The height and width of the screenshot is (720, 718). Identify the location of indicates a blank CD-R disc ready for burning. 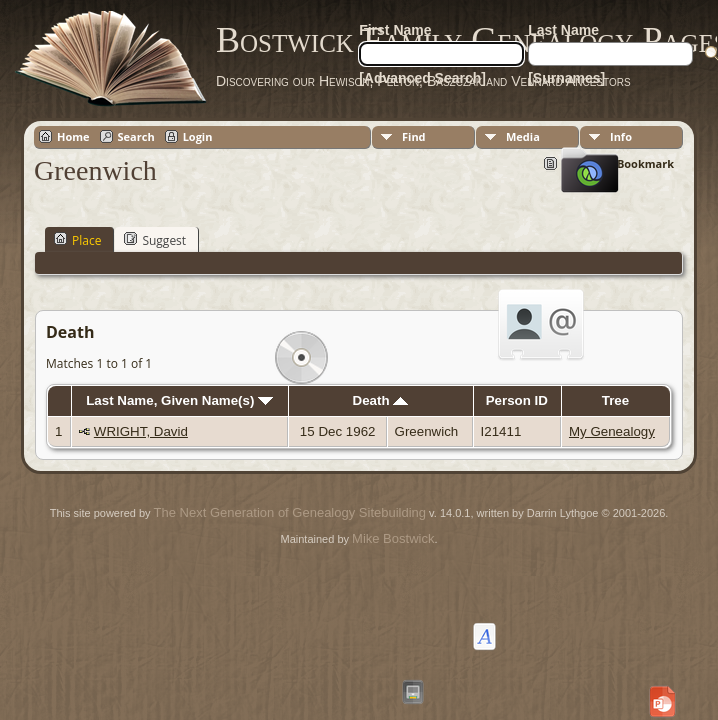
(301, 357).